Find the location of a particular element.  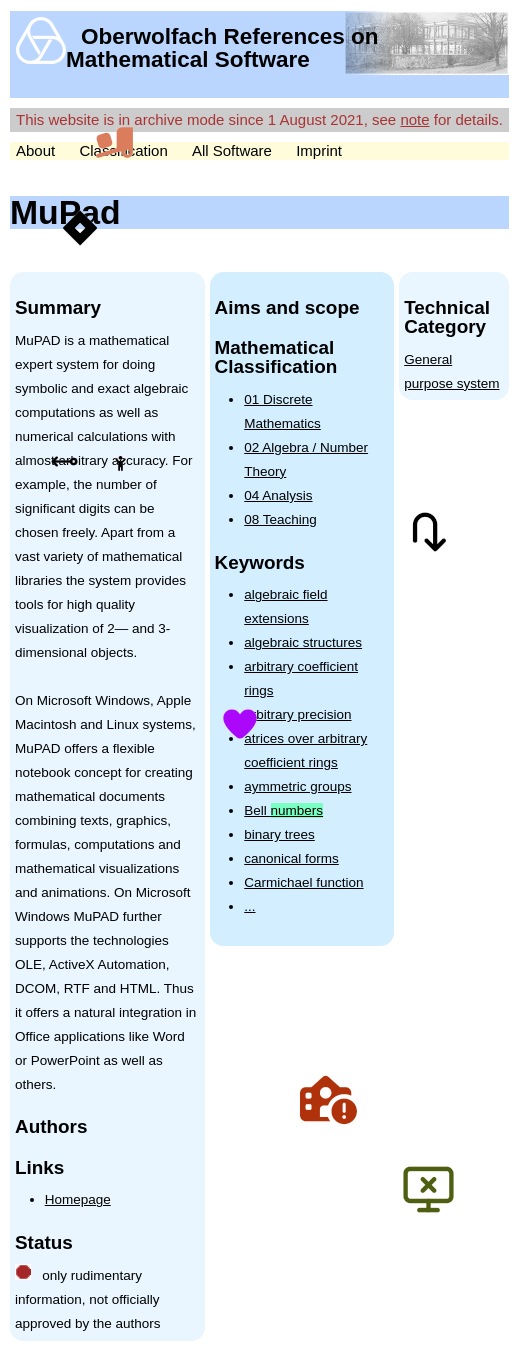

indicates order is being loaded for delivery is located at coordinates (114, 141).